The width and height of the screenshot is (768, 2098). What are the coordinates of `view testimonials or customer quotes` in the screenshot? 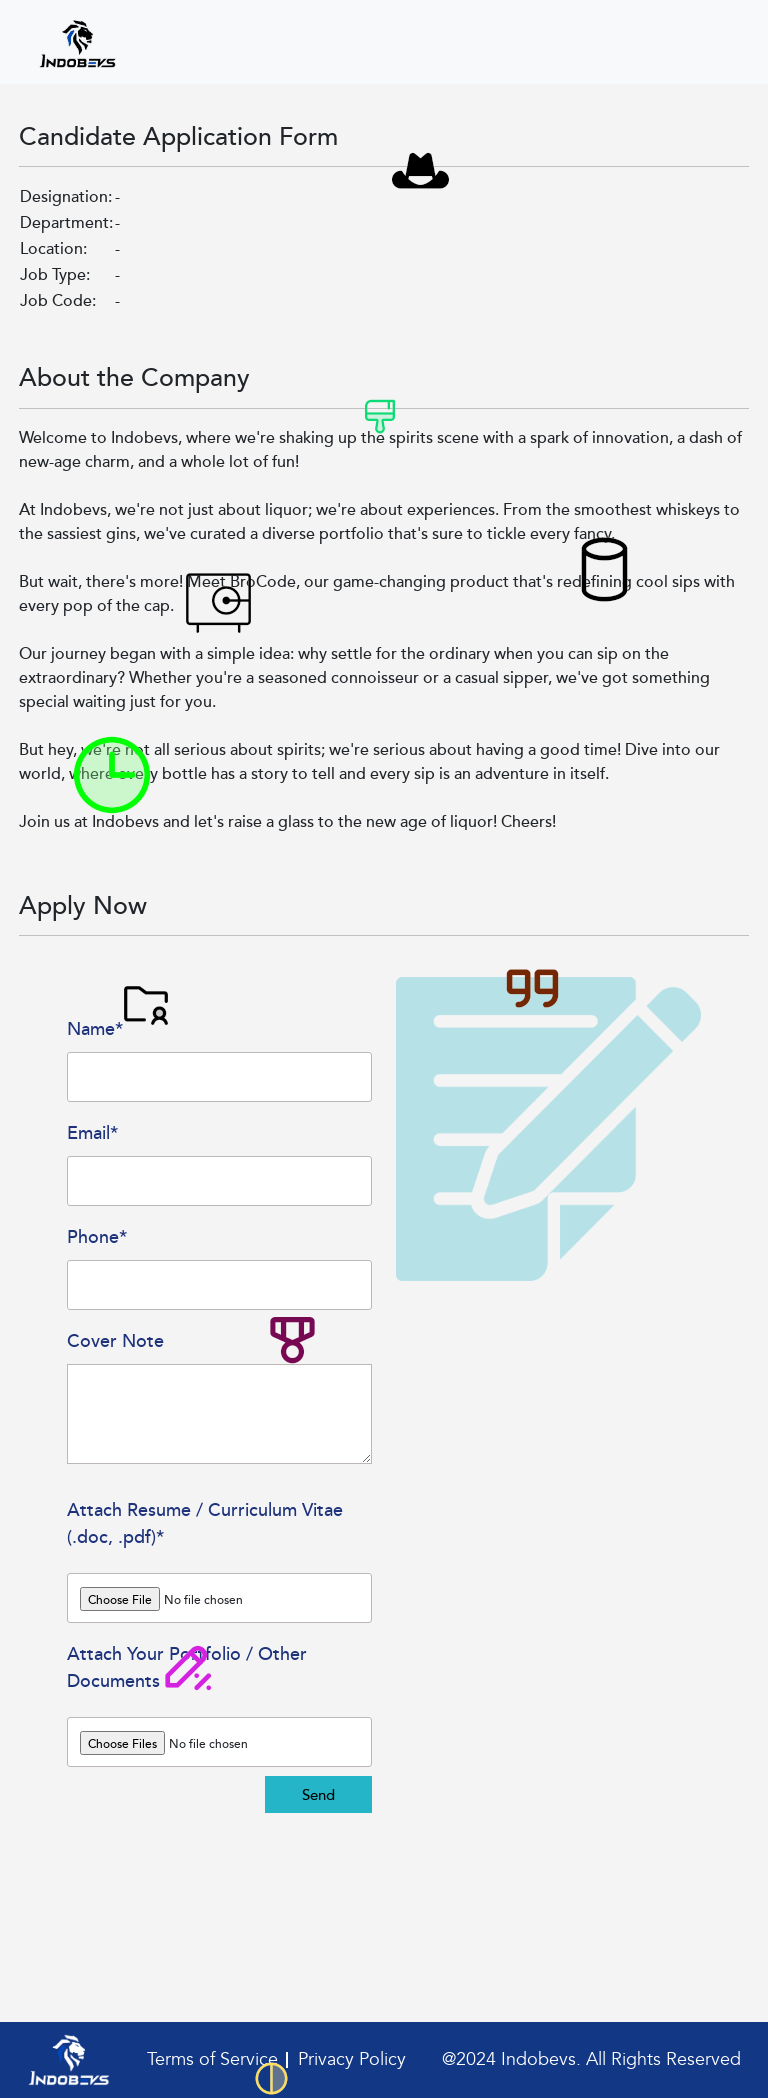 It's located at (532, 987).